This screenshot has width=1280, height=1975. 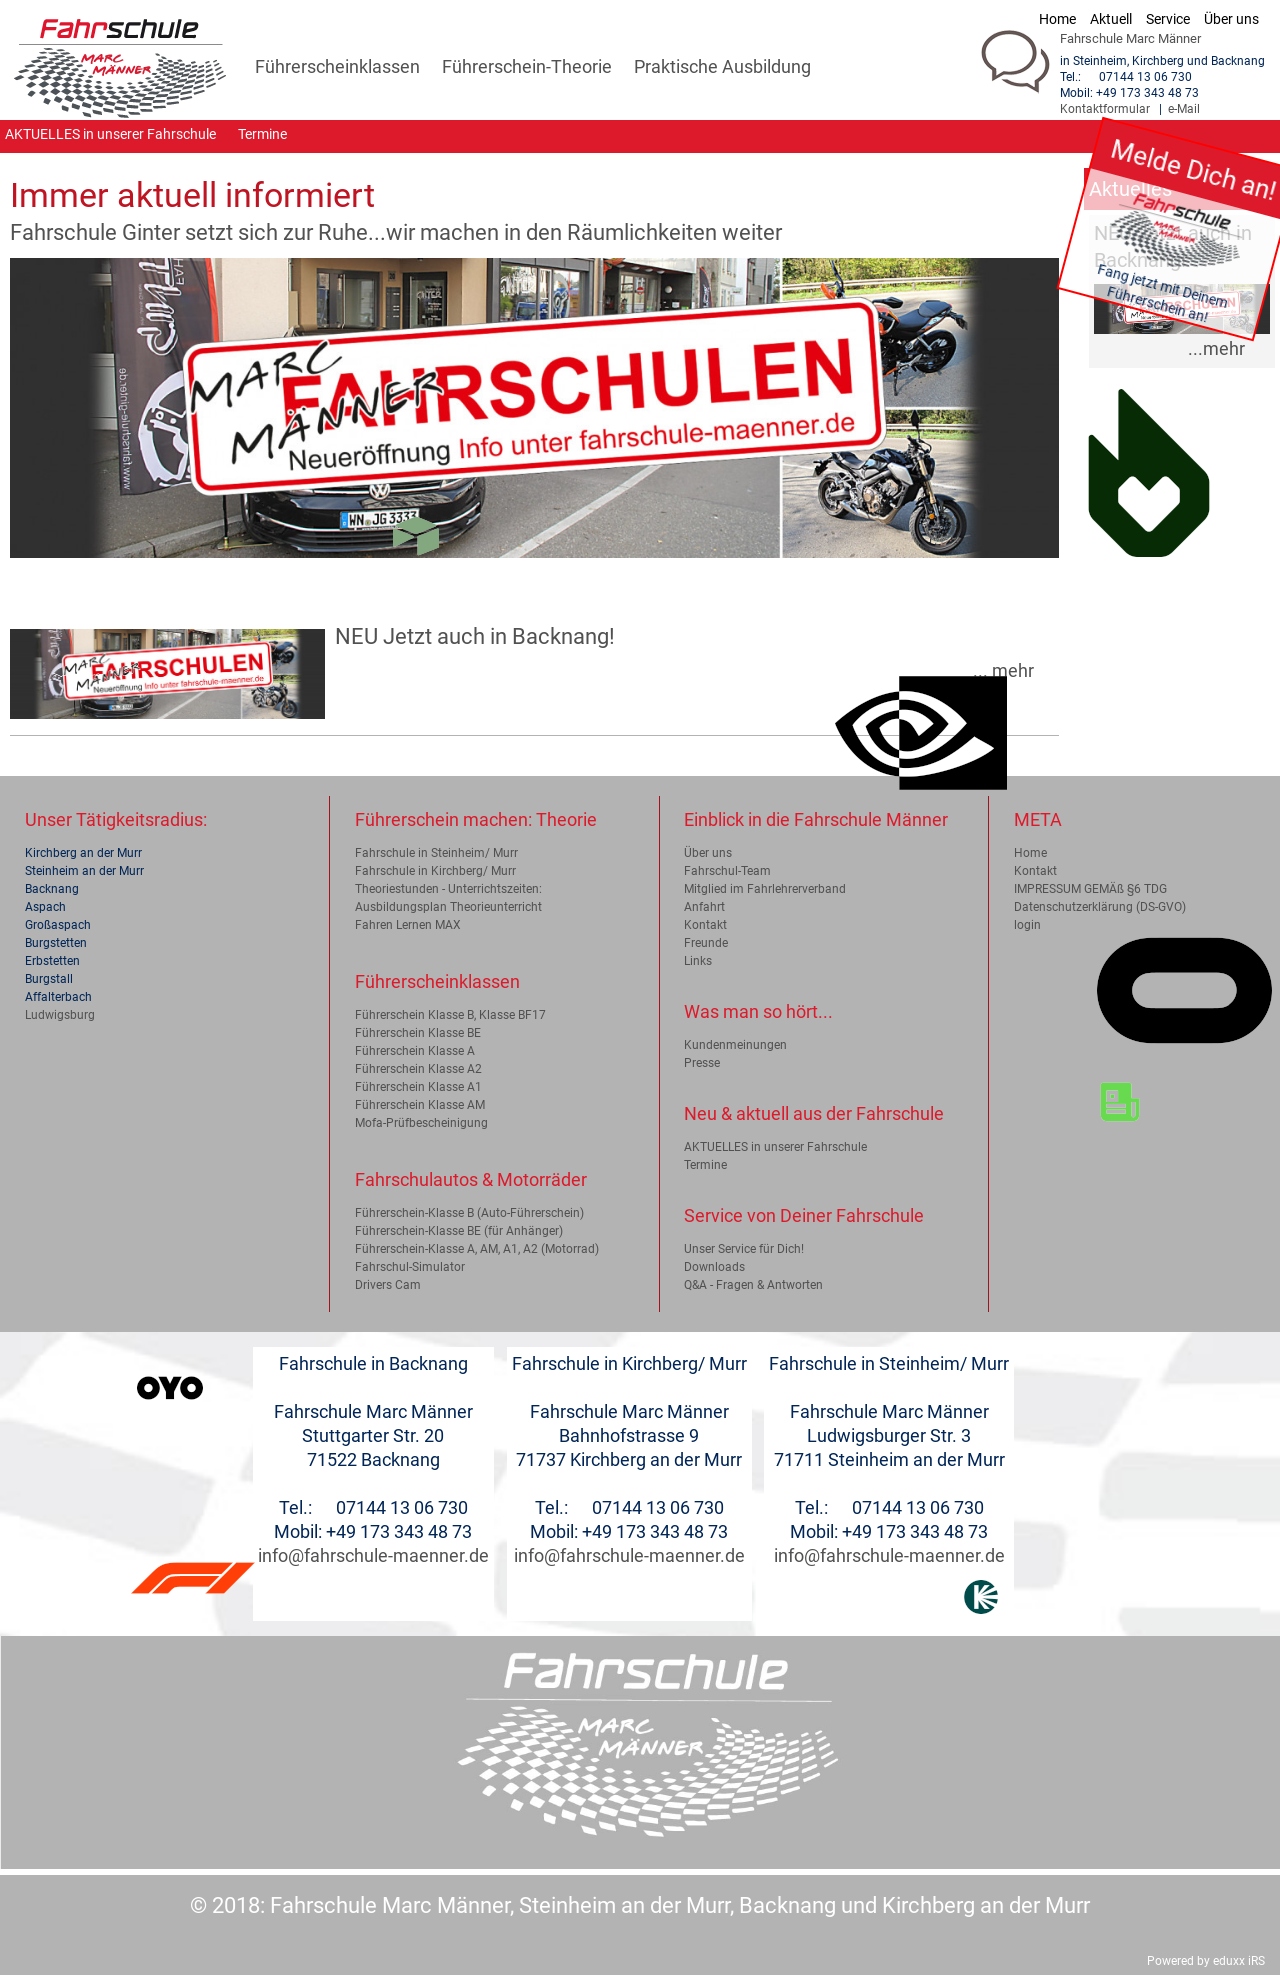 What do you see at coordinates (170, 1388) in the screenshot?
I see `open the OYO hotel booking app` at bounding box center [170, 1388].